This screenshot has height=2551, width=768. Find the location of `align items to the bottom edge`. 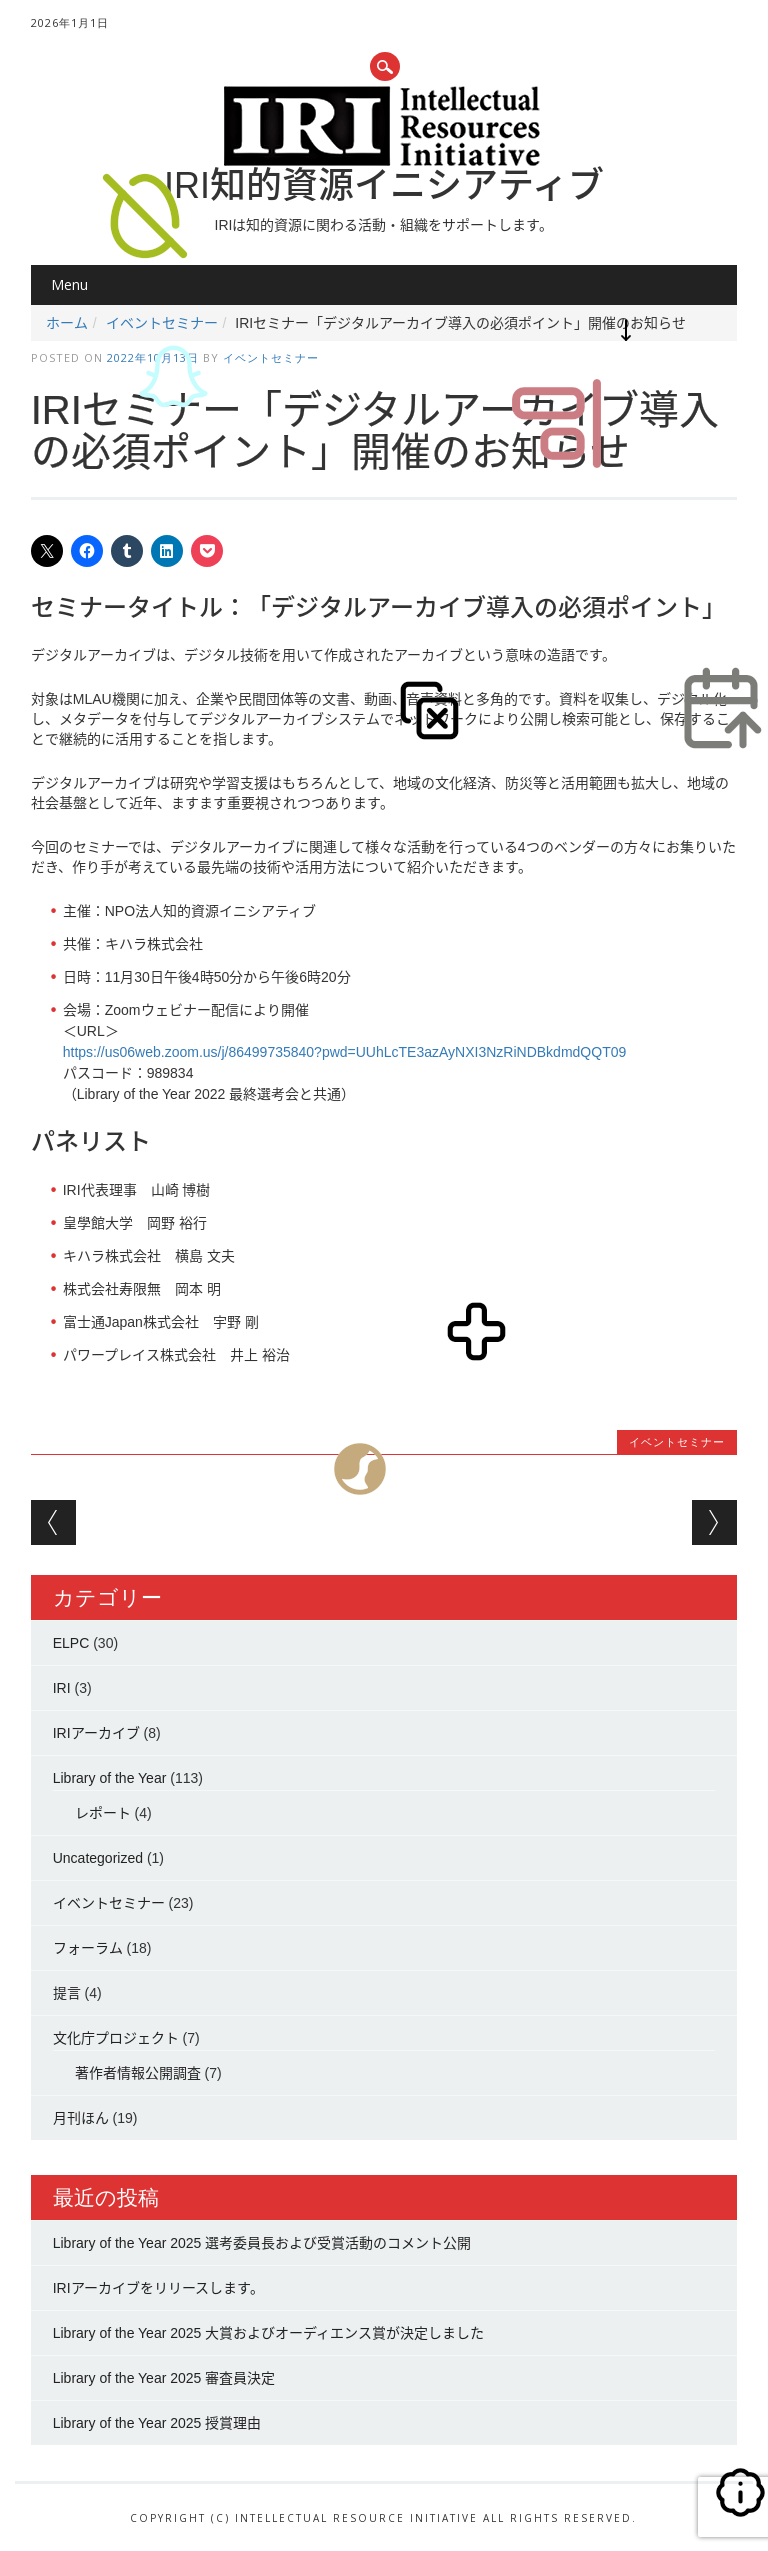

align items to the bottom edge is located at coordinates (556, 423).